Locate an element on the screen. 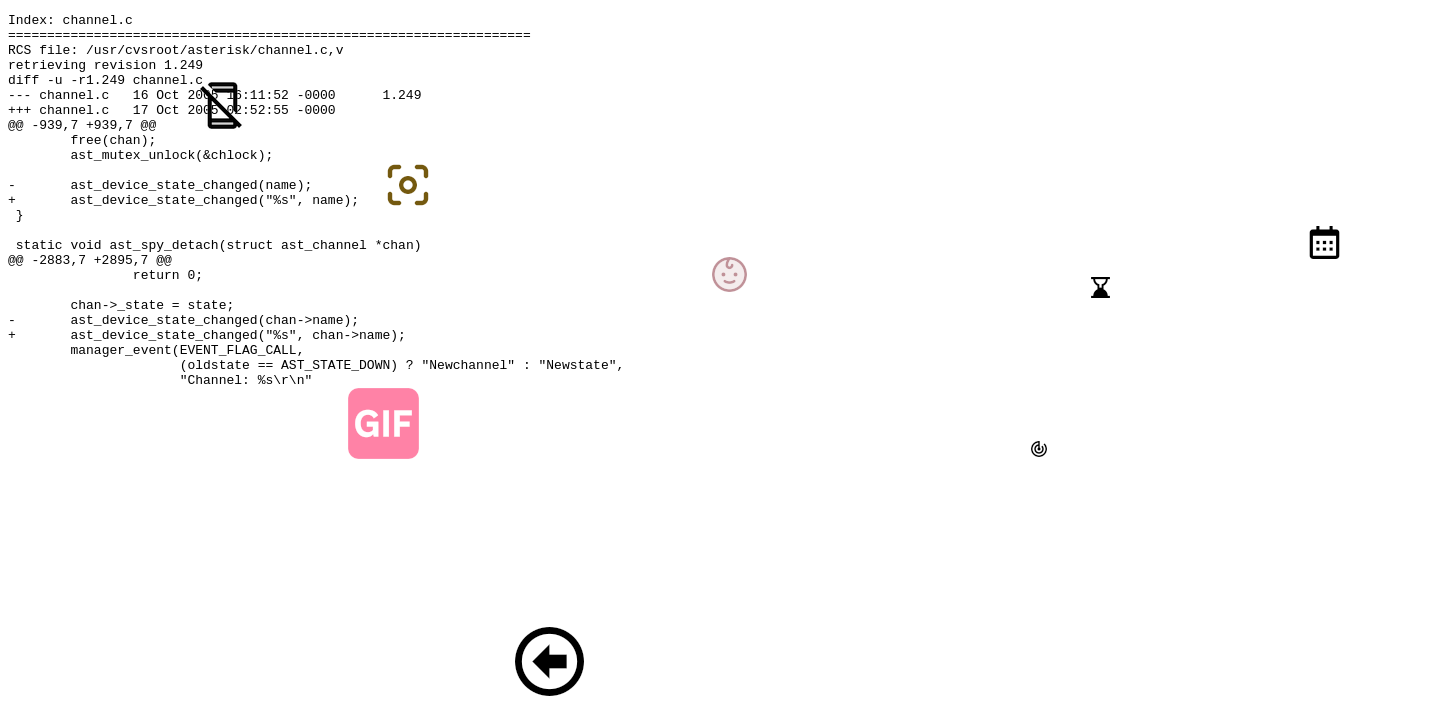 This screenshot has width=1446, height=720. view calendar or schedule is located at coordinates (1324, 242).